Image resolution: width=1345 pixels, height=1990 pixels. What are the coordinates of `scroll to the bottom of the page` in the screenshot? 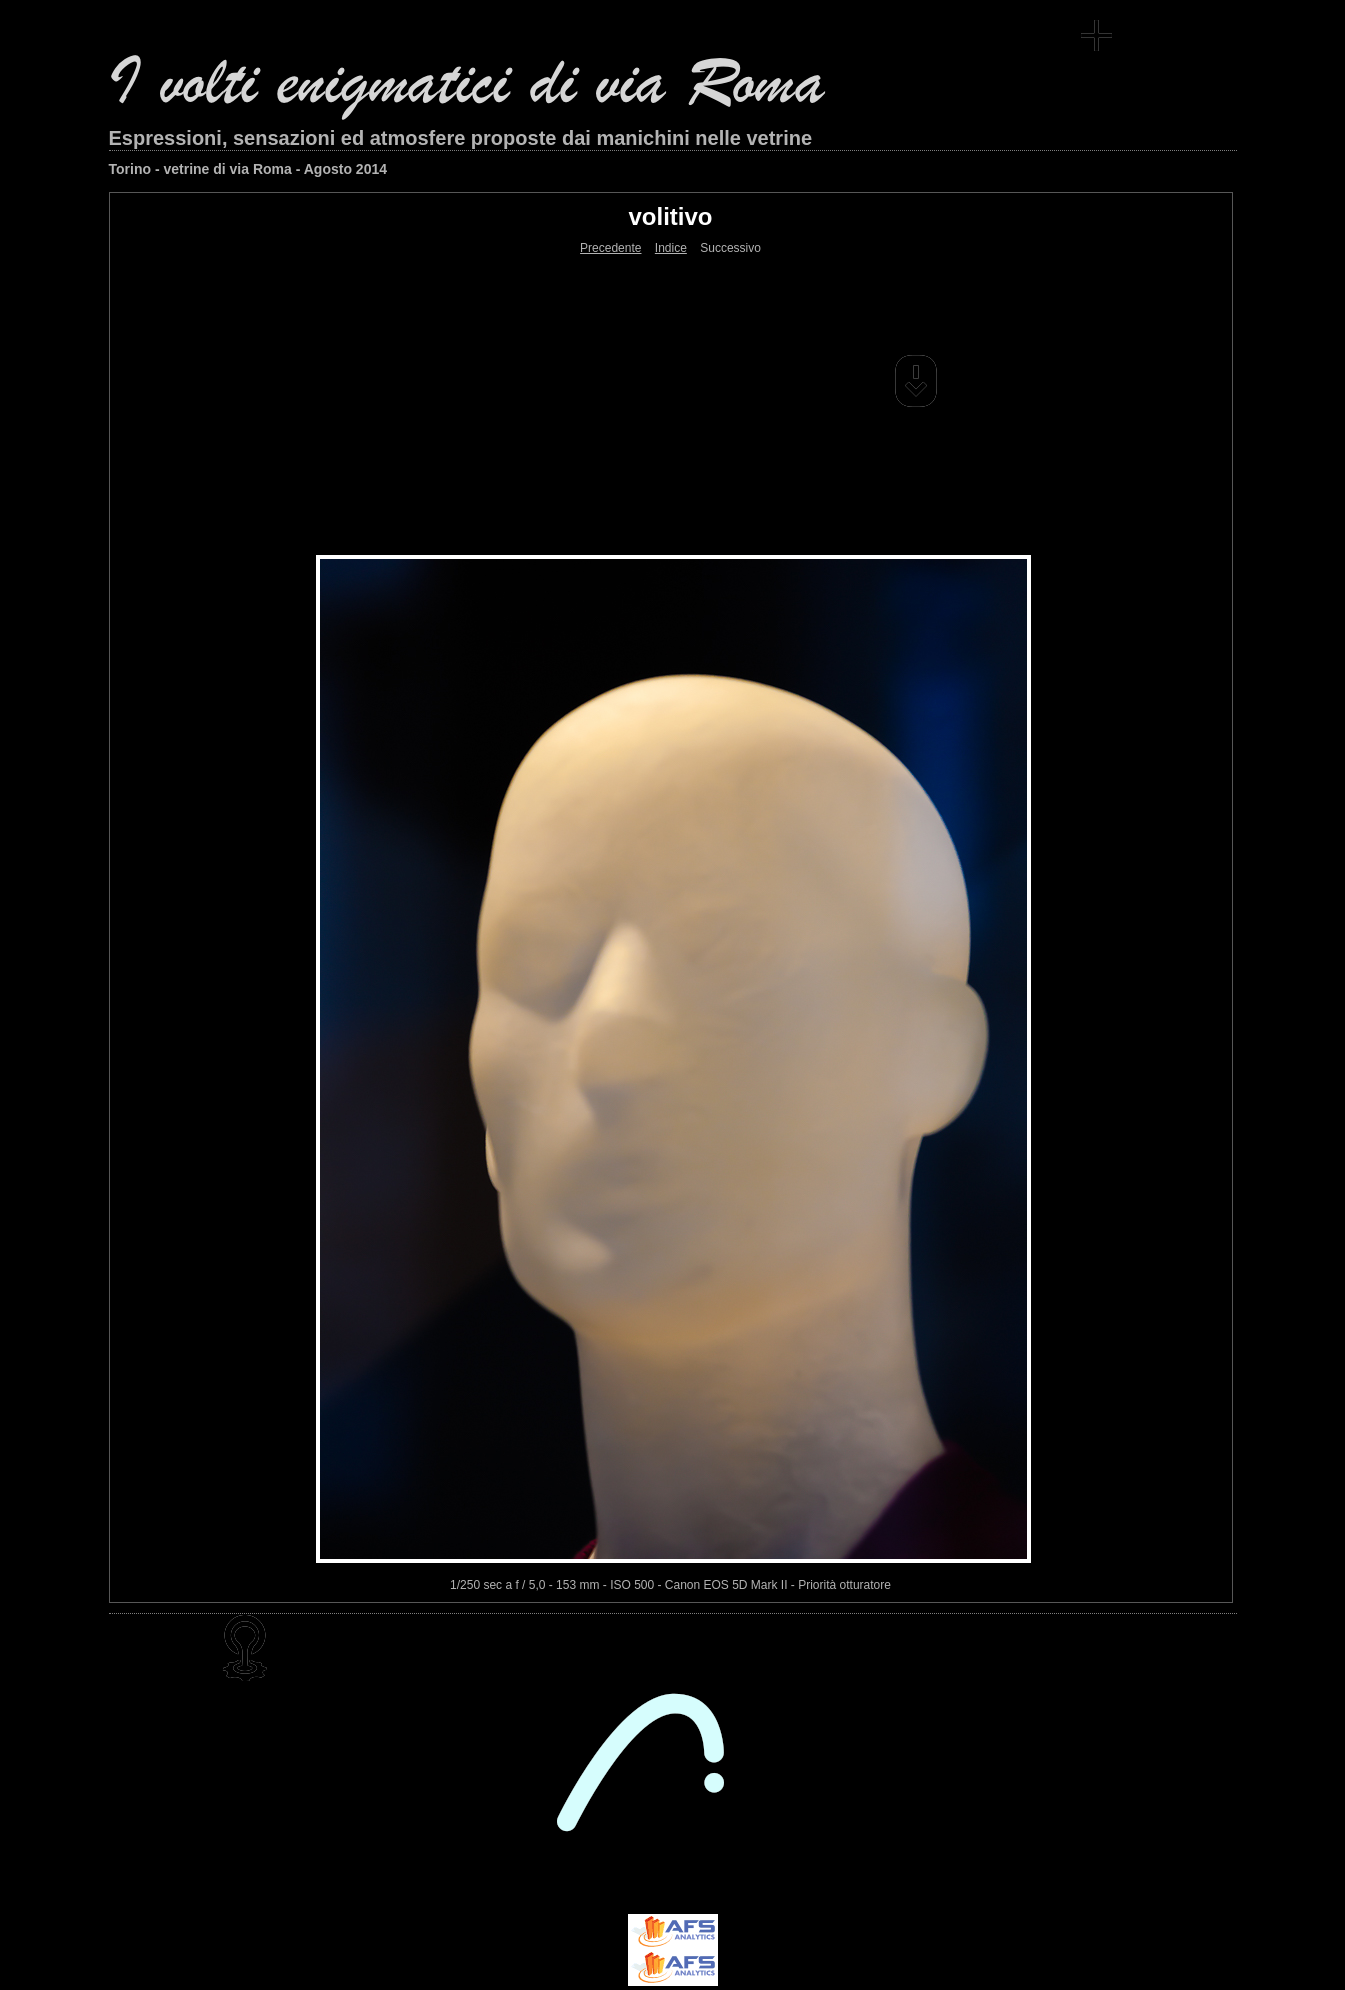 It's located at (916, 381).